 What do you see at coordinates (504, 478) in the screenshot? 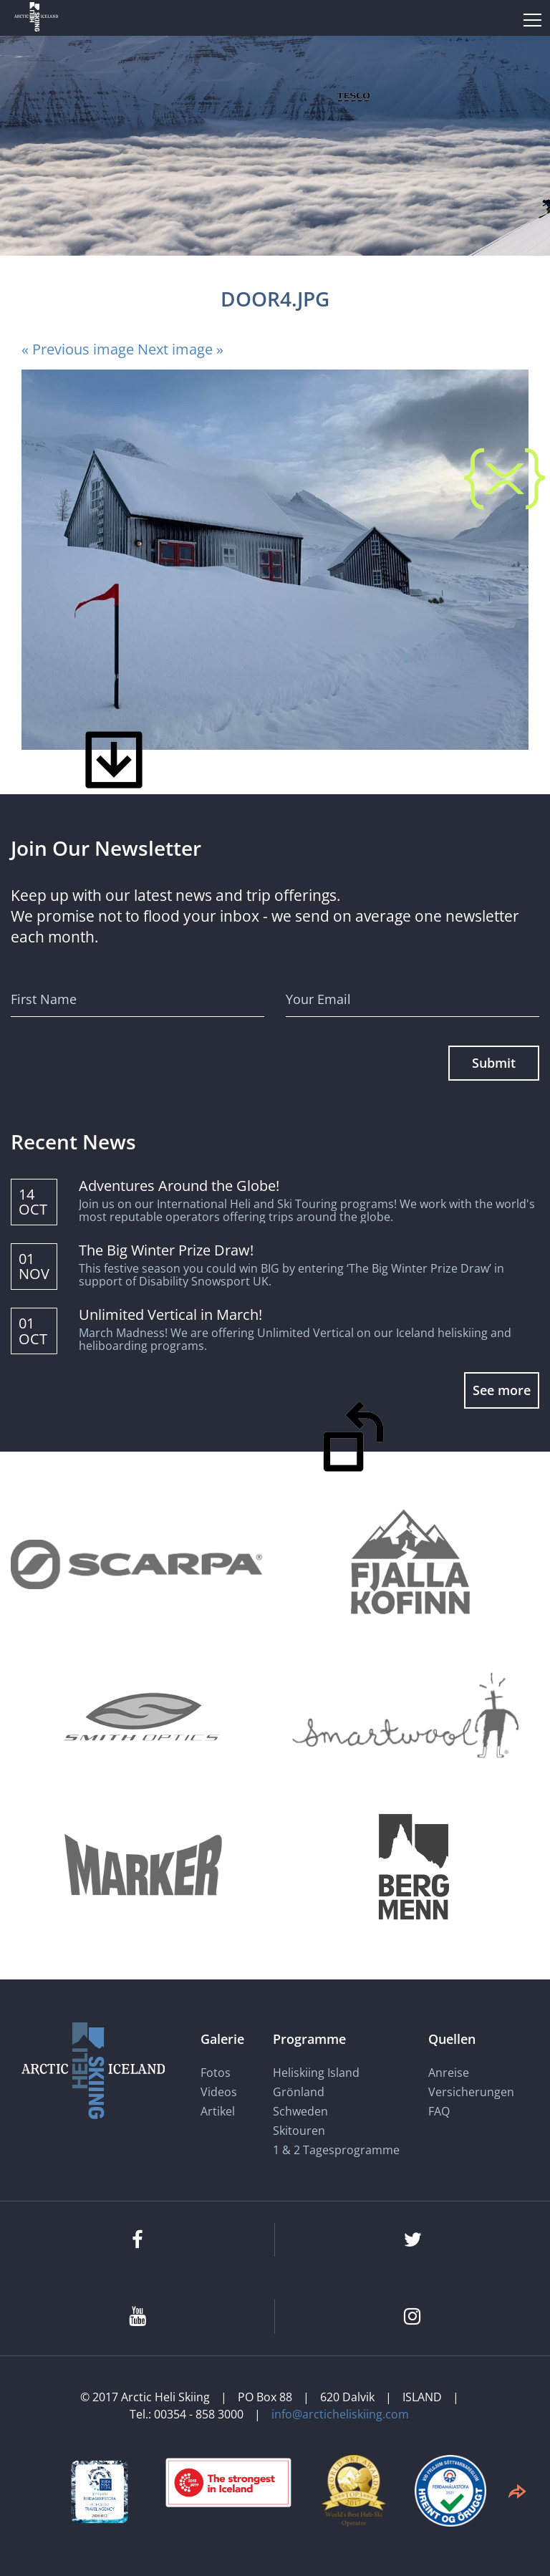
I see `XRP cryptocurrency logo` at bounding box center [504, 478].